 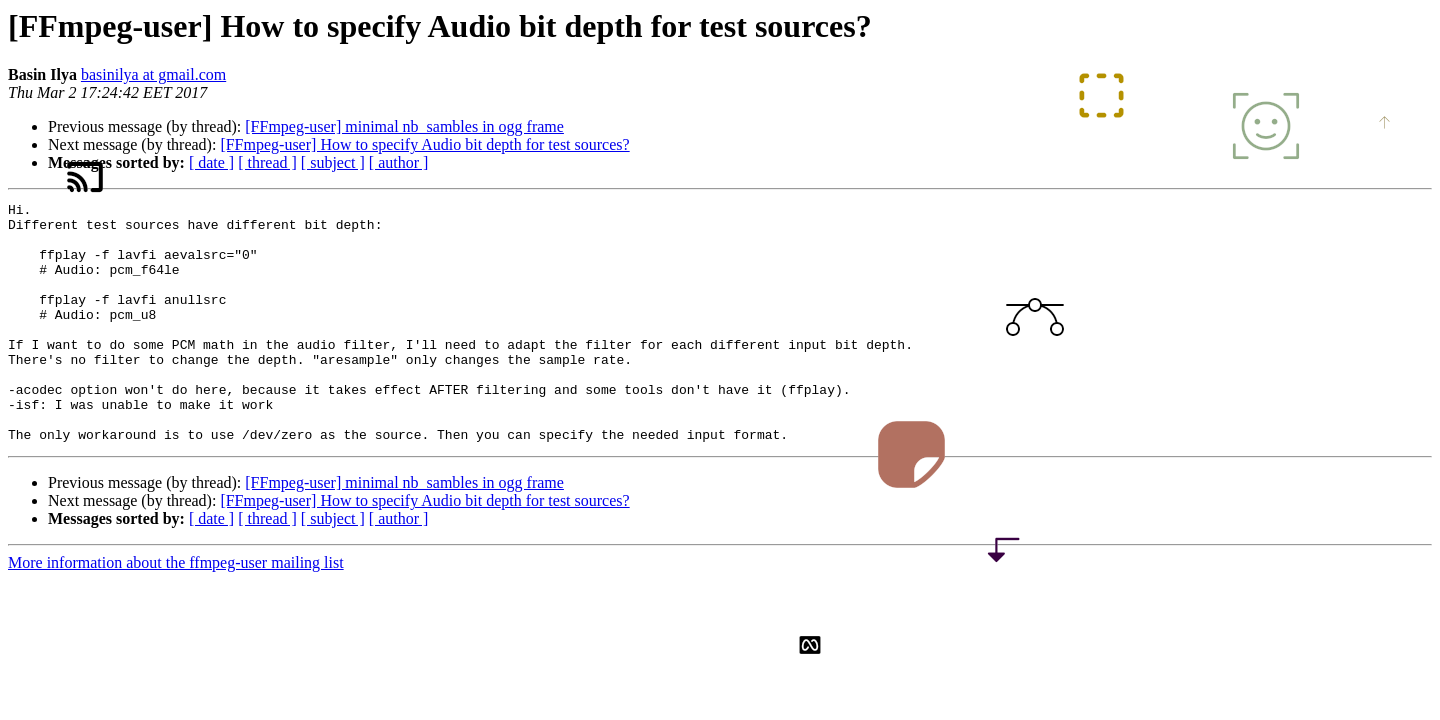 What do you see at coordinates (1002, 547) in the screenshot?
I see `go back and down in navigation` at bounding box center [1002, 547].